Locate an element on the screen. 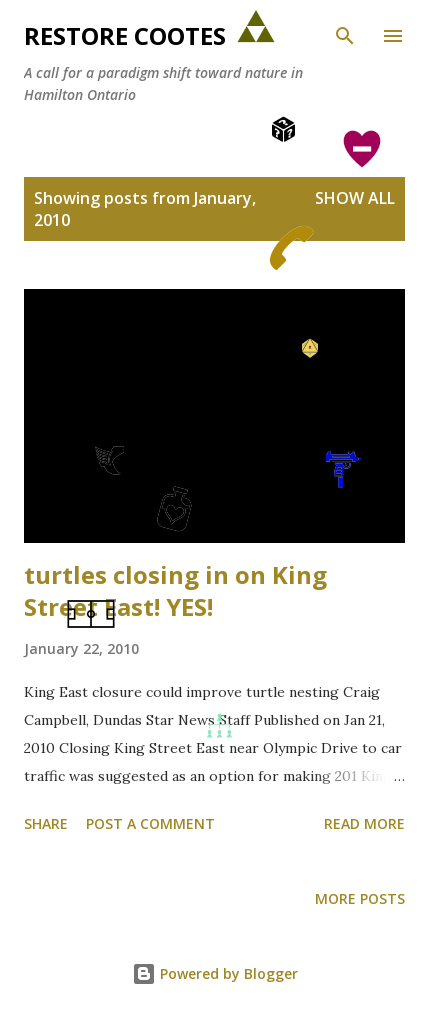 This screenshot has height=1030, width=429. randomize or shuffle selection is located at coordinates (283, 129).